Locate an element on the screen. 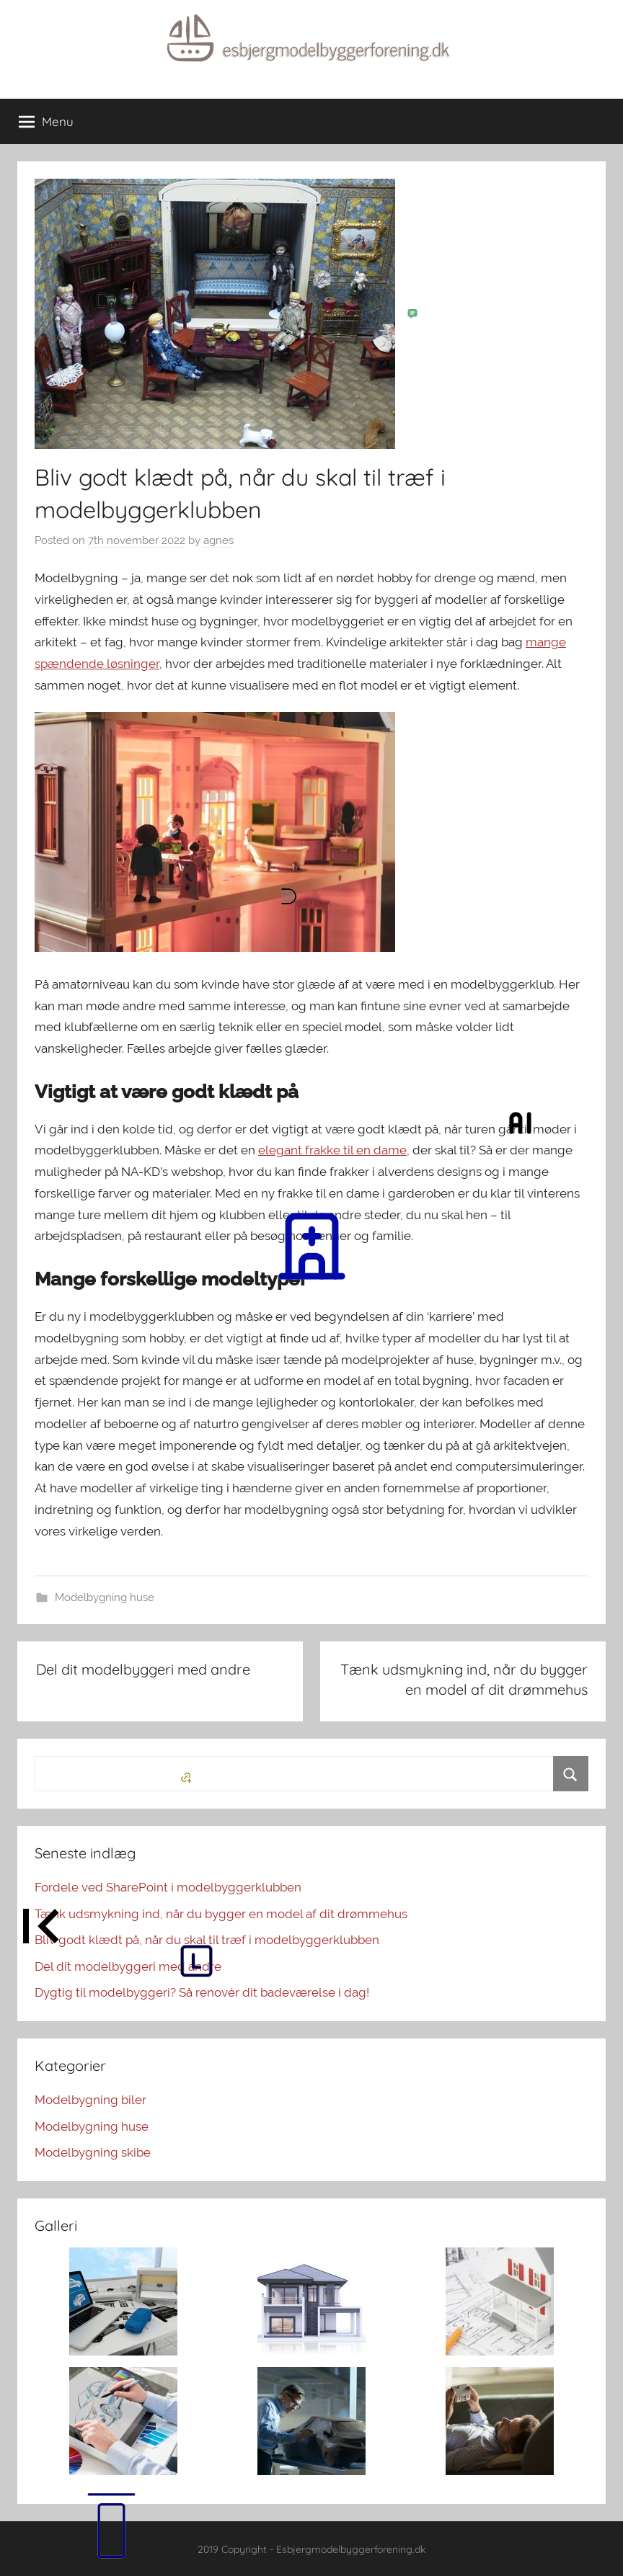 This screenshot has height=2576, width=623. access user profile folder is located at coordinates (106, 300).